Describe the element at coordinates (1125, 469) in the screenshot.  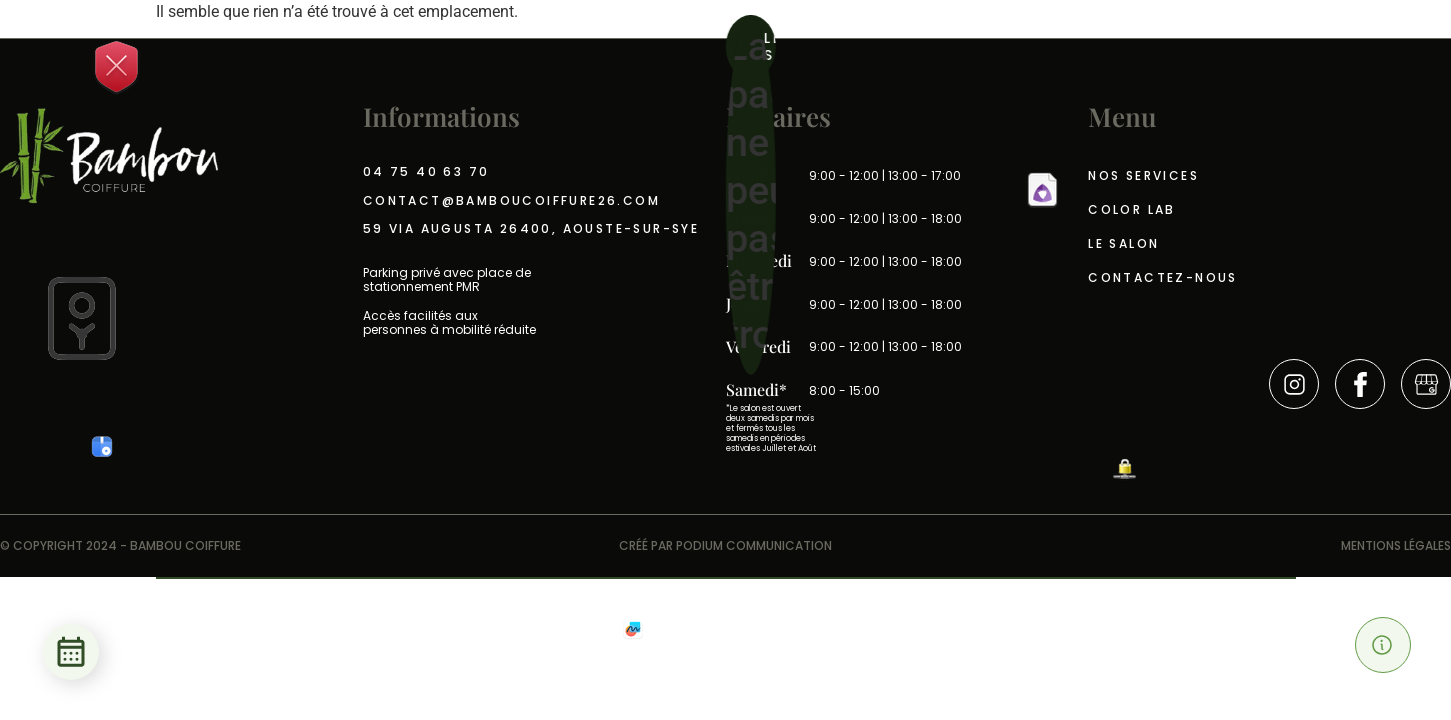
I see `connect to a virtual private network` at that location.